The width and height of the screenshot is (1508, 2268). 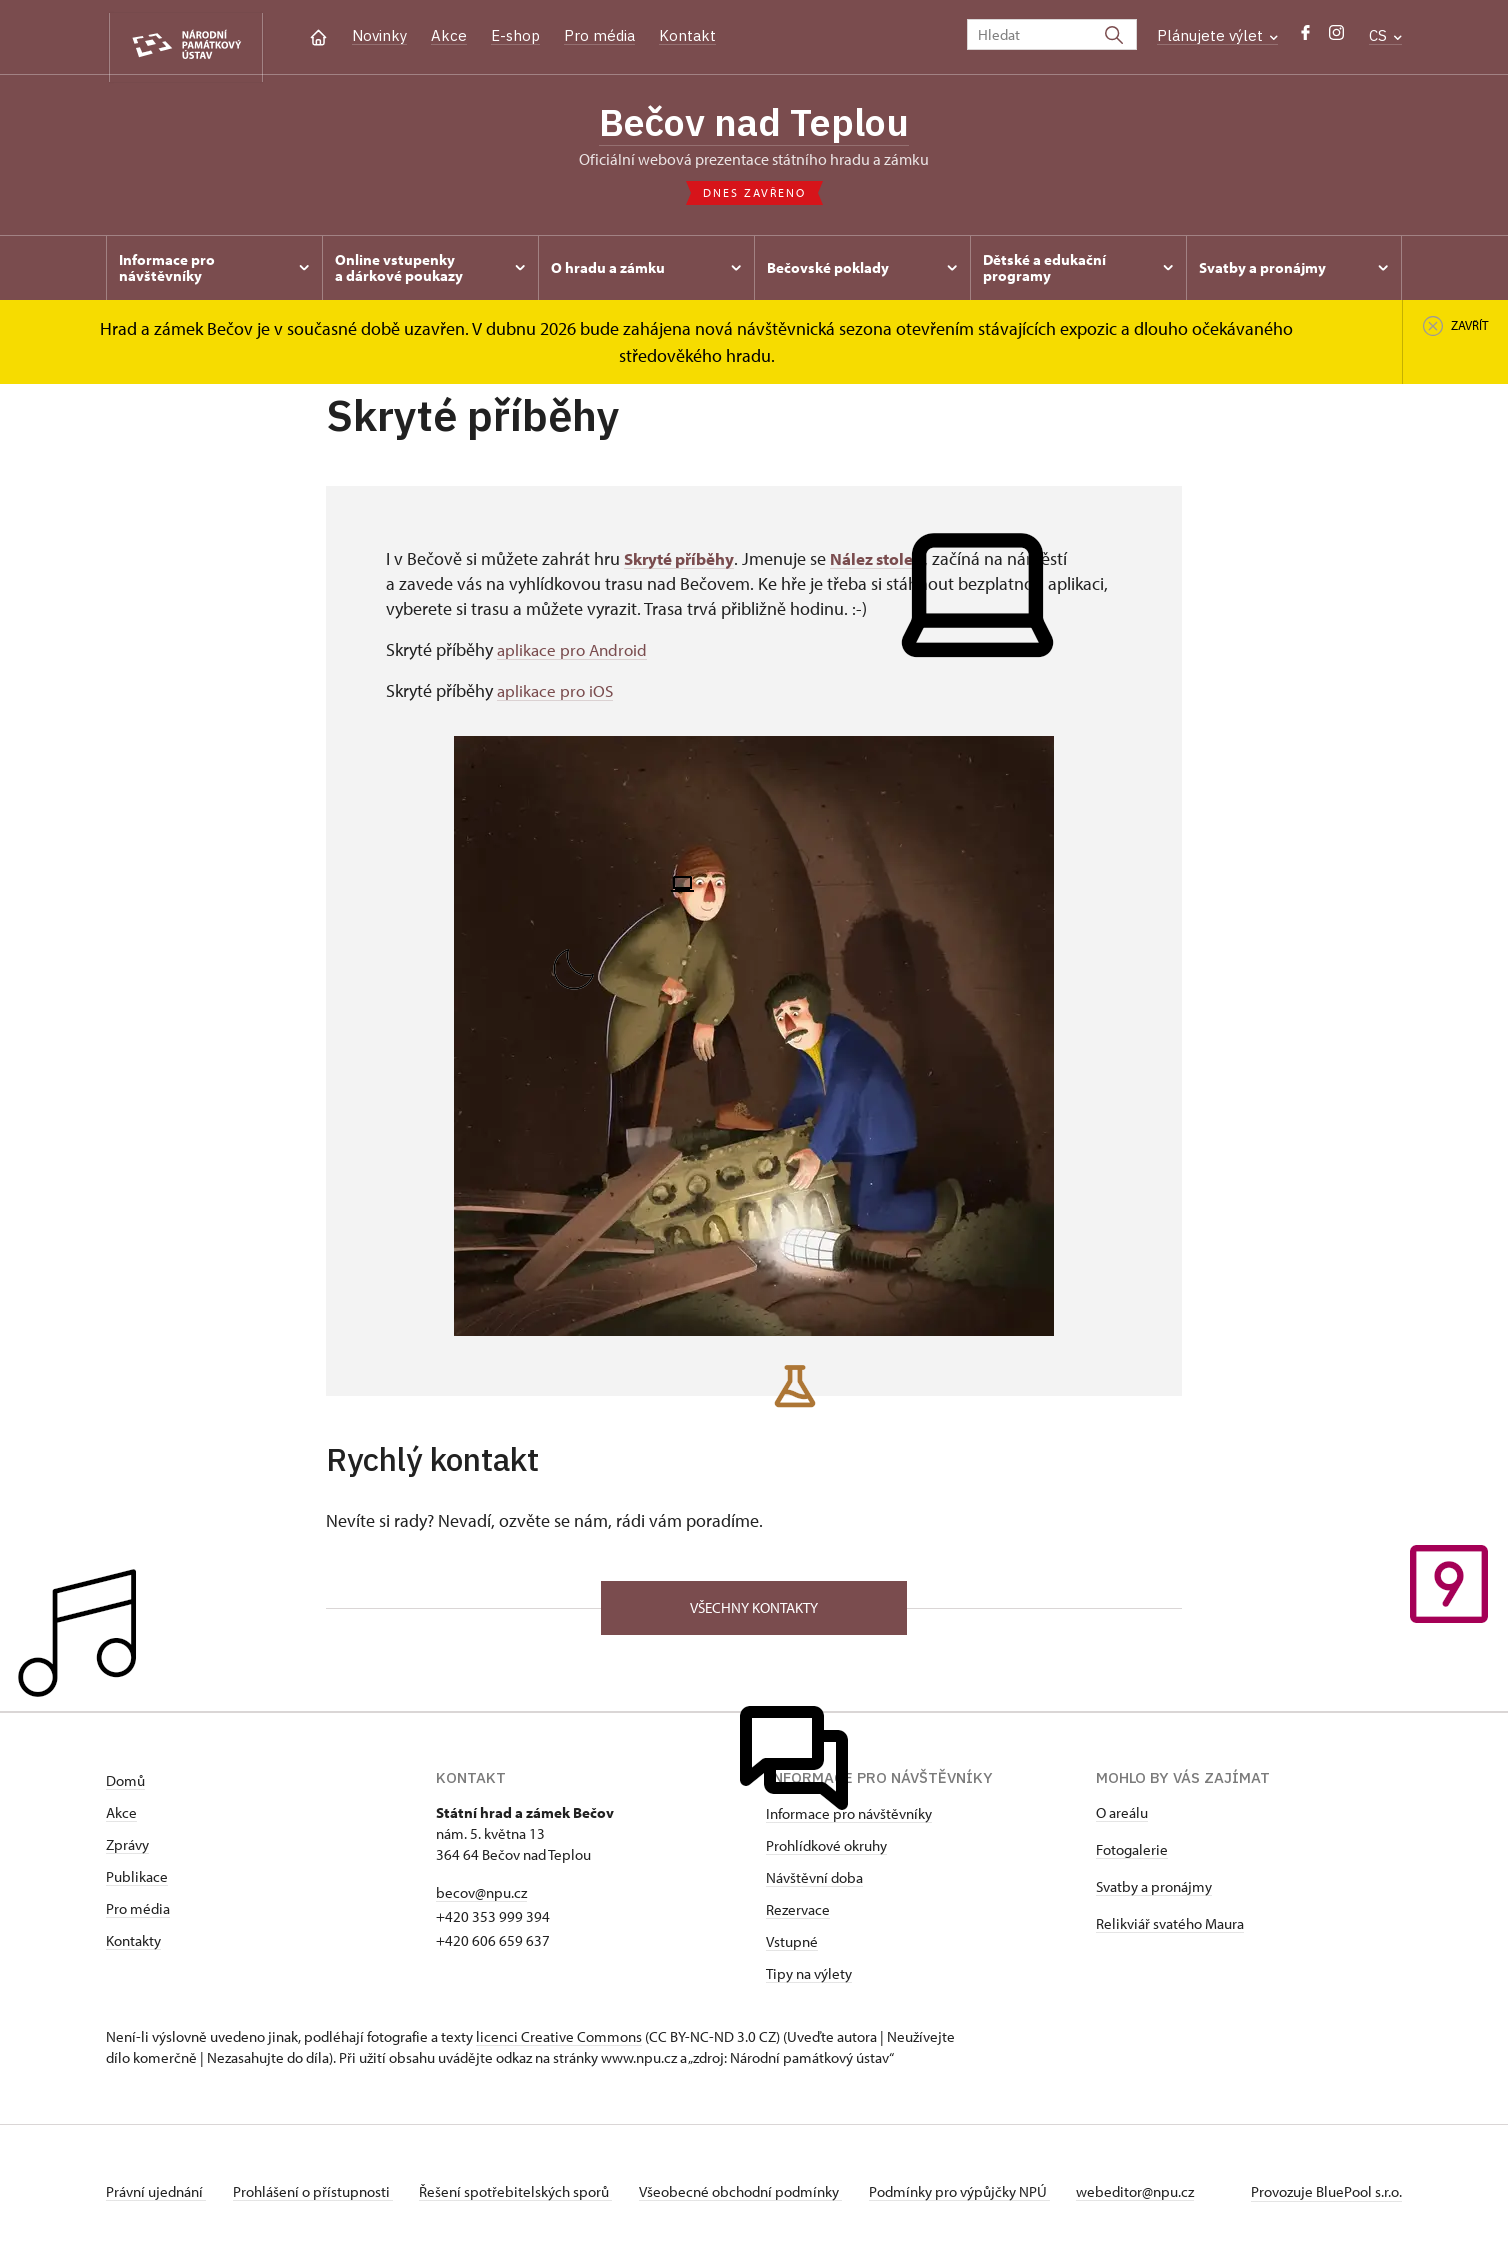 What do you see at coordinates (977, 591) in the screenshot?
I see `switch to desktop view` at bounding box center [977, 591].